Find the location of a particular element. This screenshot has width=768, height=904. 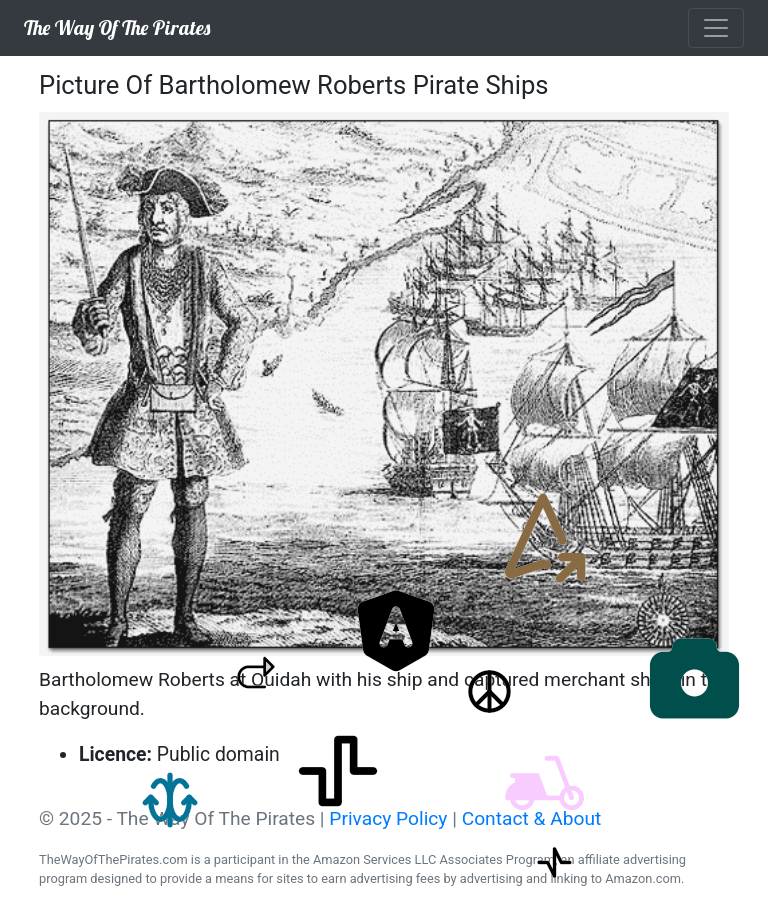

adjust sawtooth wave settings in audio editor is located at coordinates (554, 862).